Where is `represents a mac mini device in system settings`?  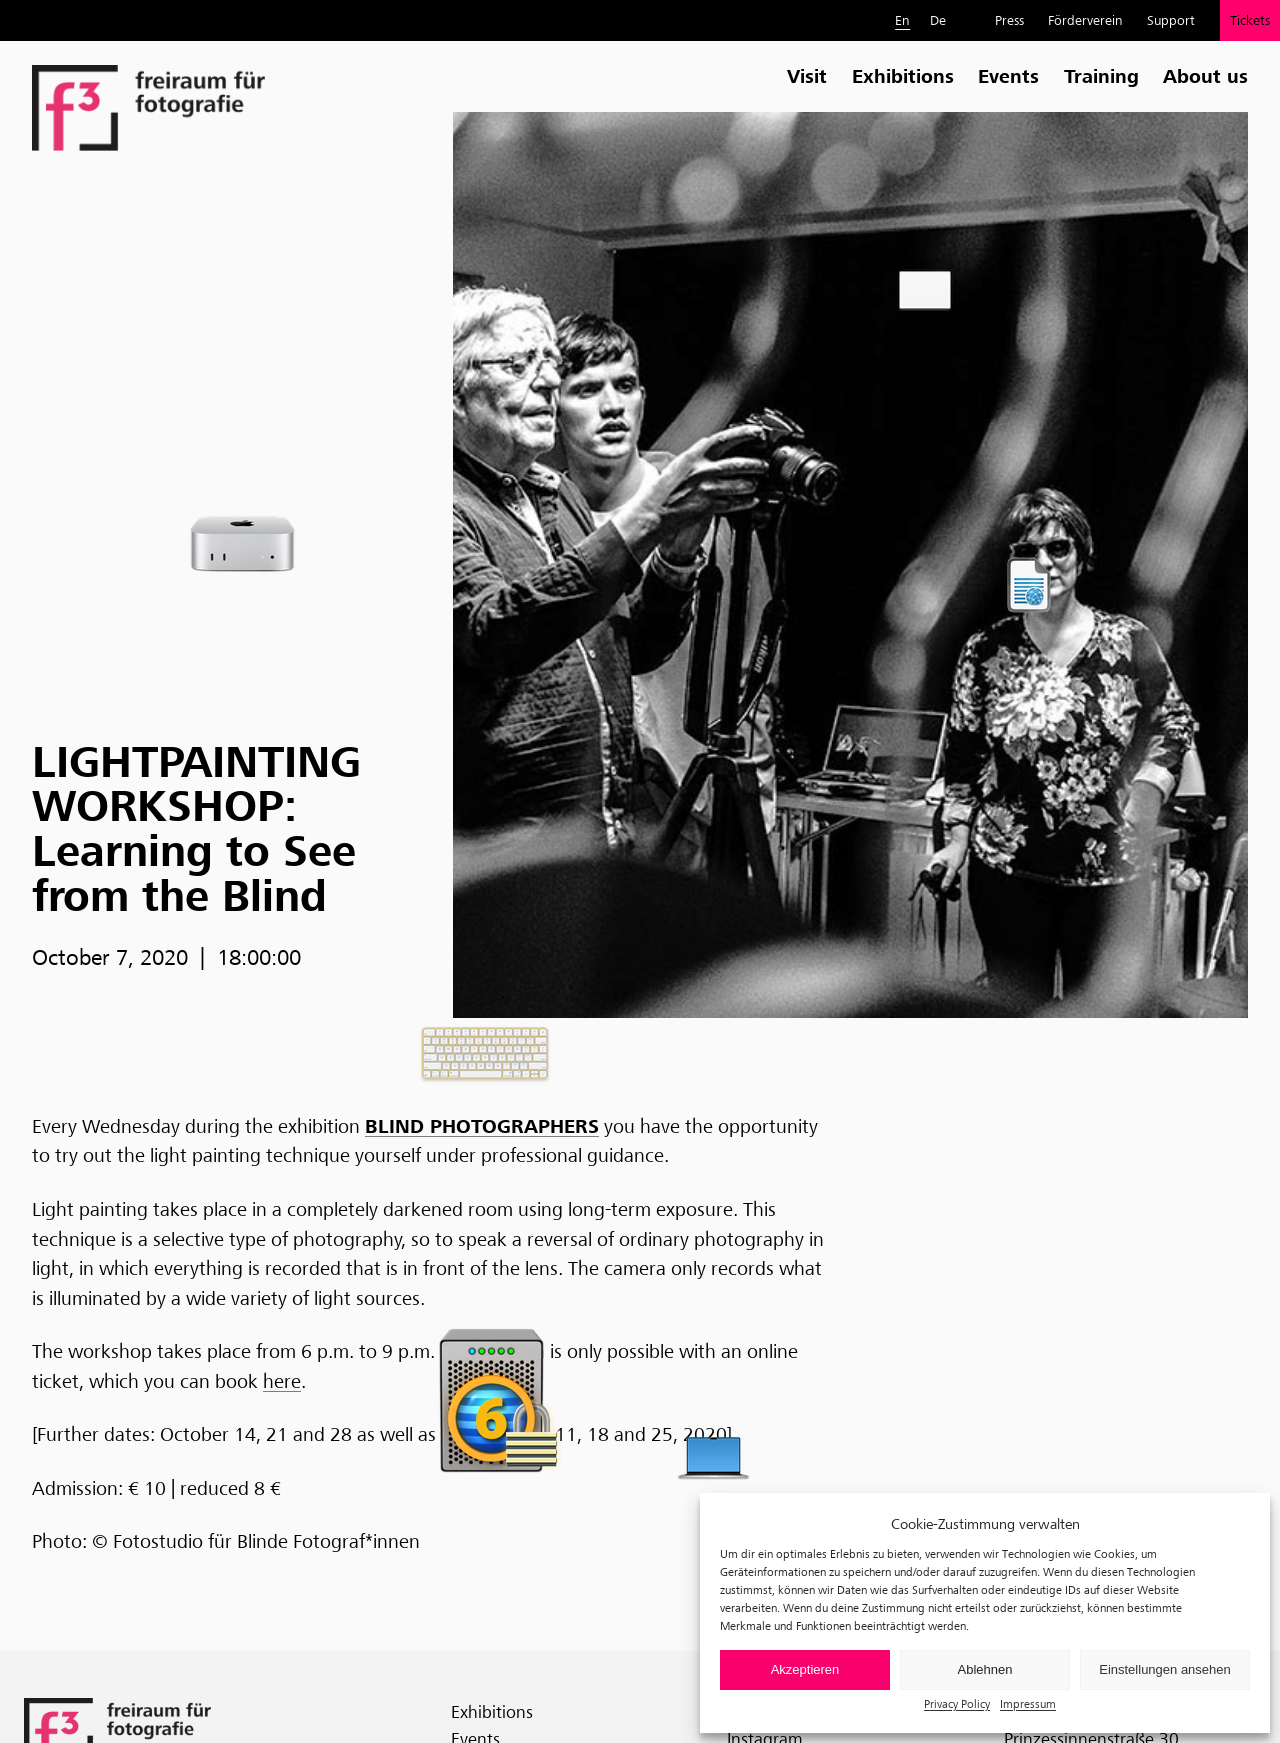 represents a mac mini device in system settings is located at coordinates (242, 542).